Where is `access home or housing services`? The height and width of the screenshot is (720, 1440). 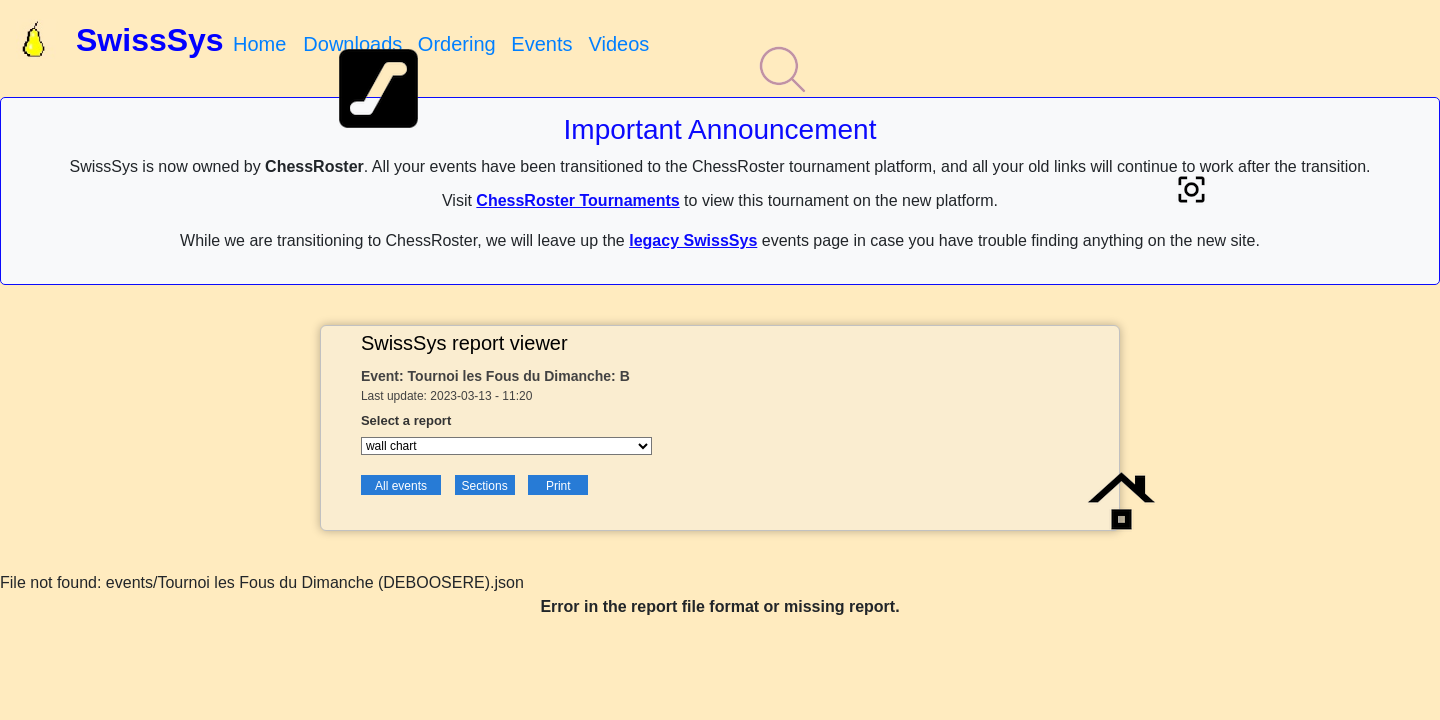
access home or housing services is located at coordinates (1121, 502).